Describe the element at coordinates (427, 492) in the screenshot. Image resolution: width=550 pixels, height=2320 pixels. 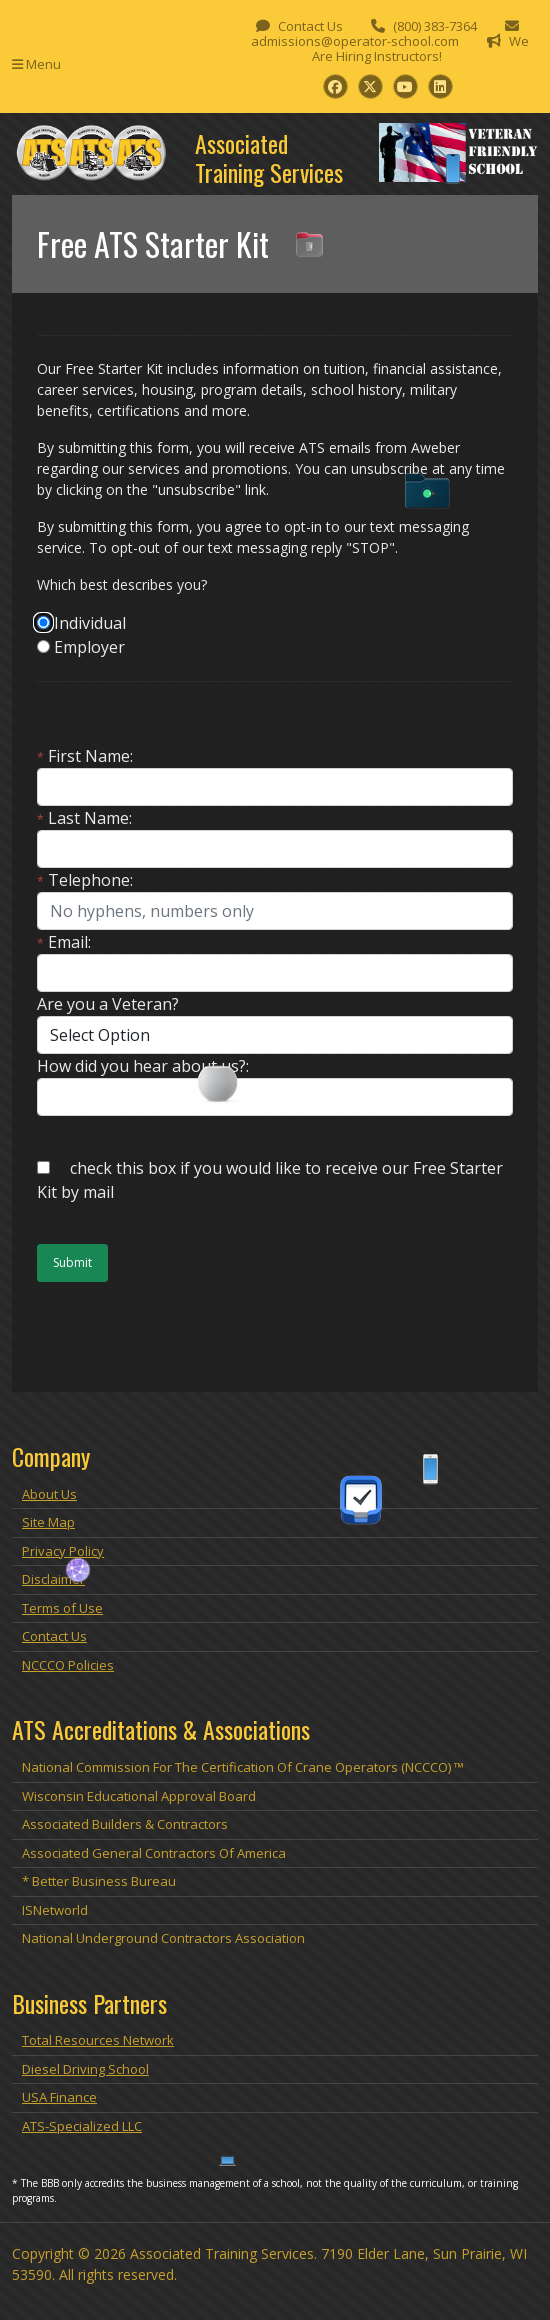
I see `open android 11 system folder` at that location.